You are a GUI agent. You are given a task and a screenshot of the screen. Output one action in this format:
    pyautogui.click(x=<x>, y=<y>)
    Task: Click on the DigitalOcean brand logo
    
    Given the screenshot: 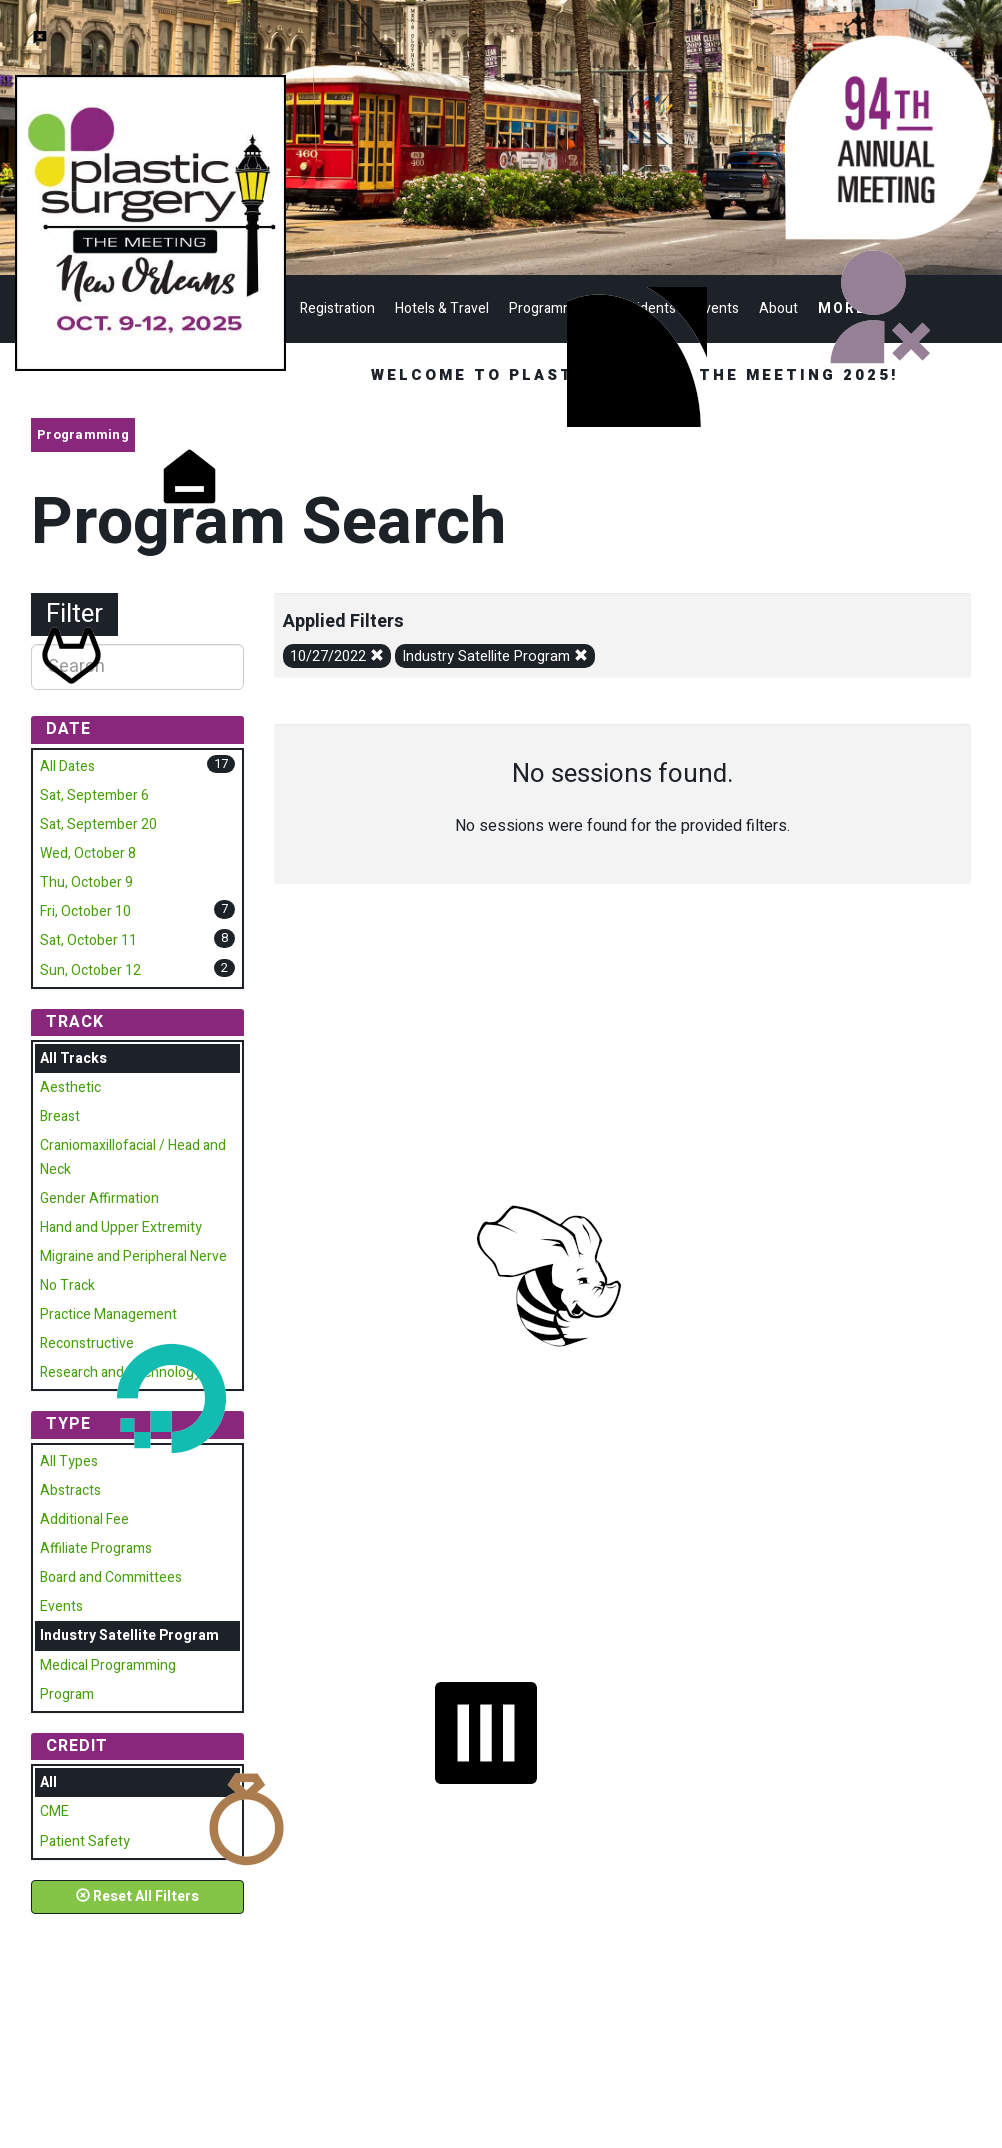 What is the action you would take?
    pyautogui.click(x=171, y=1398)
    